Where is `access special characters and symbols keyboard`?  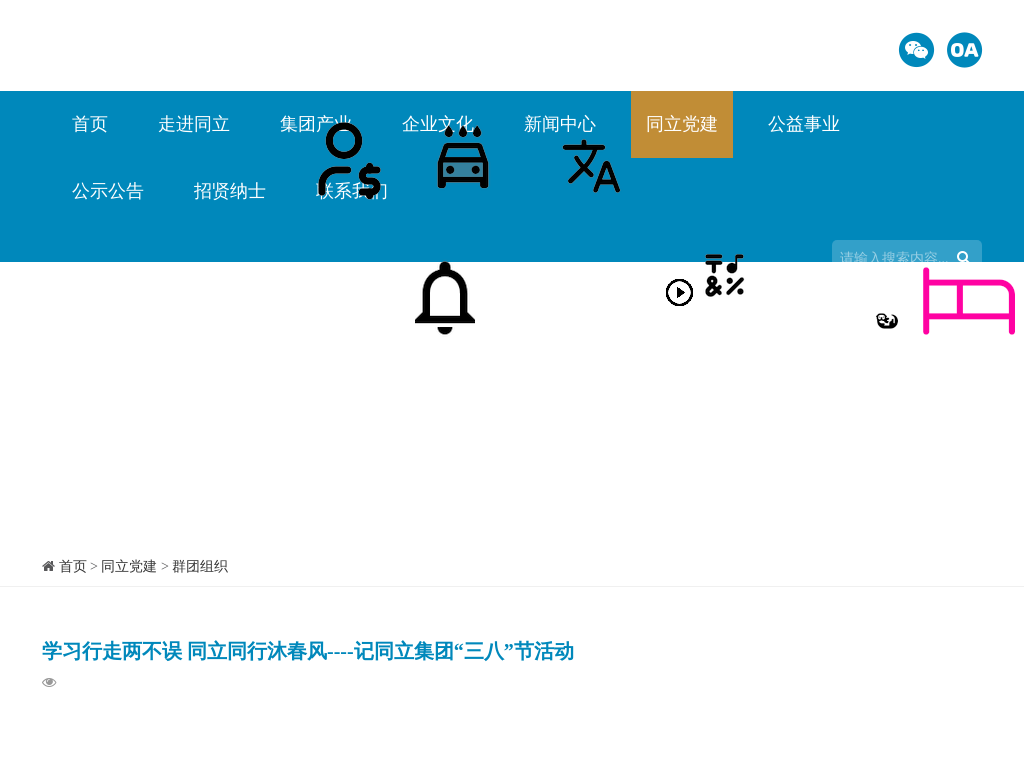
access special characters and symbols keyboard is located at coordinates (724, 275).